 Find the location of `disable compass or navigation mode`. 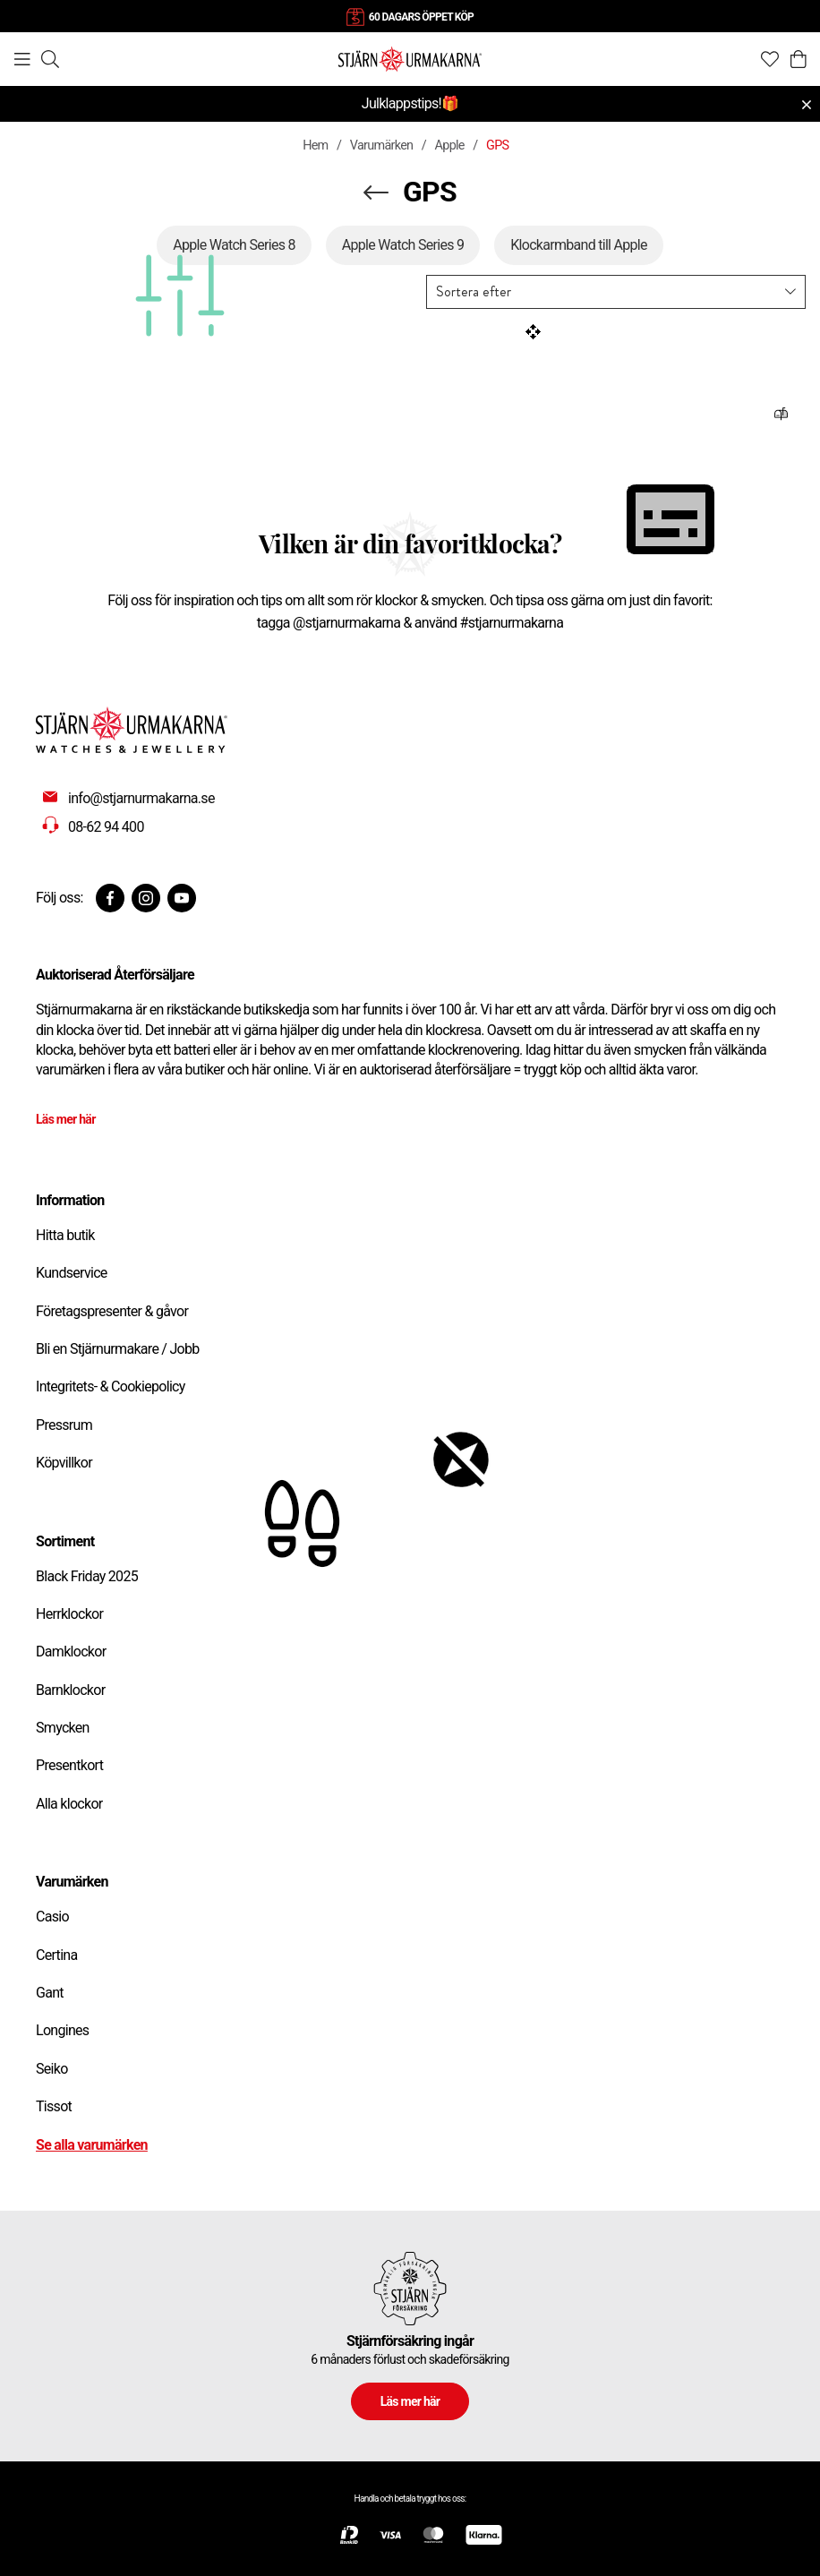

disable compass or navigation mode is located at coordinates (461, 1459).